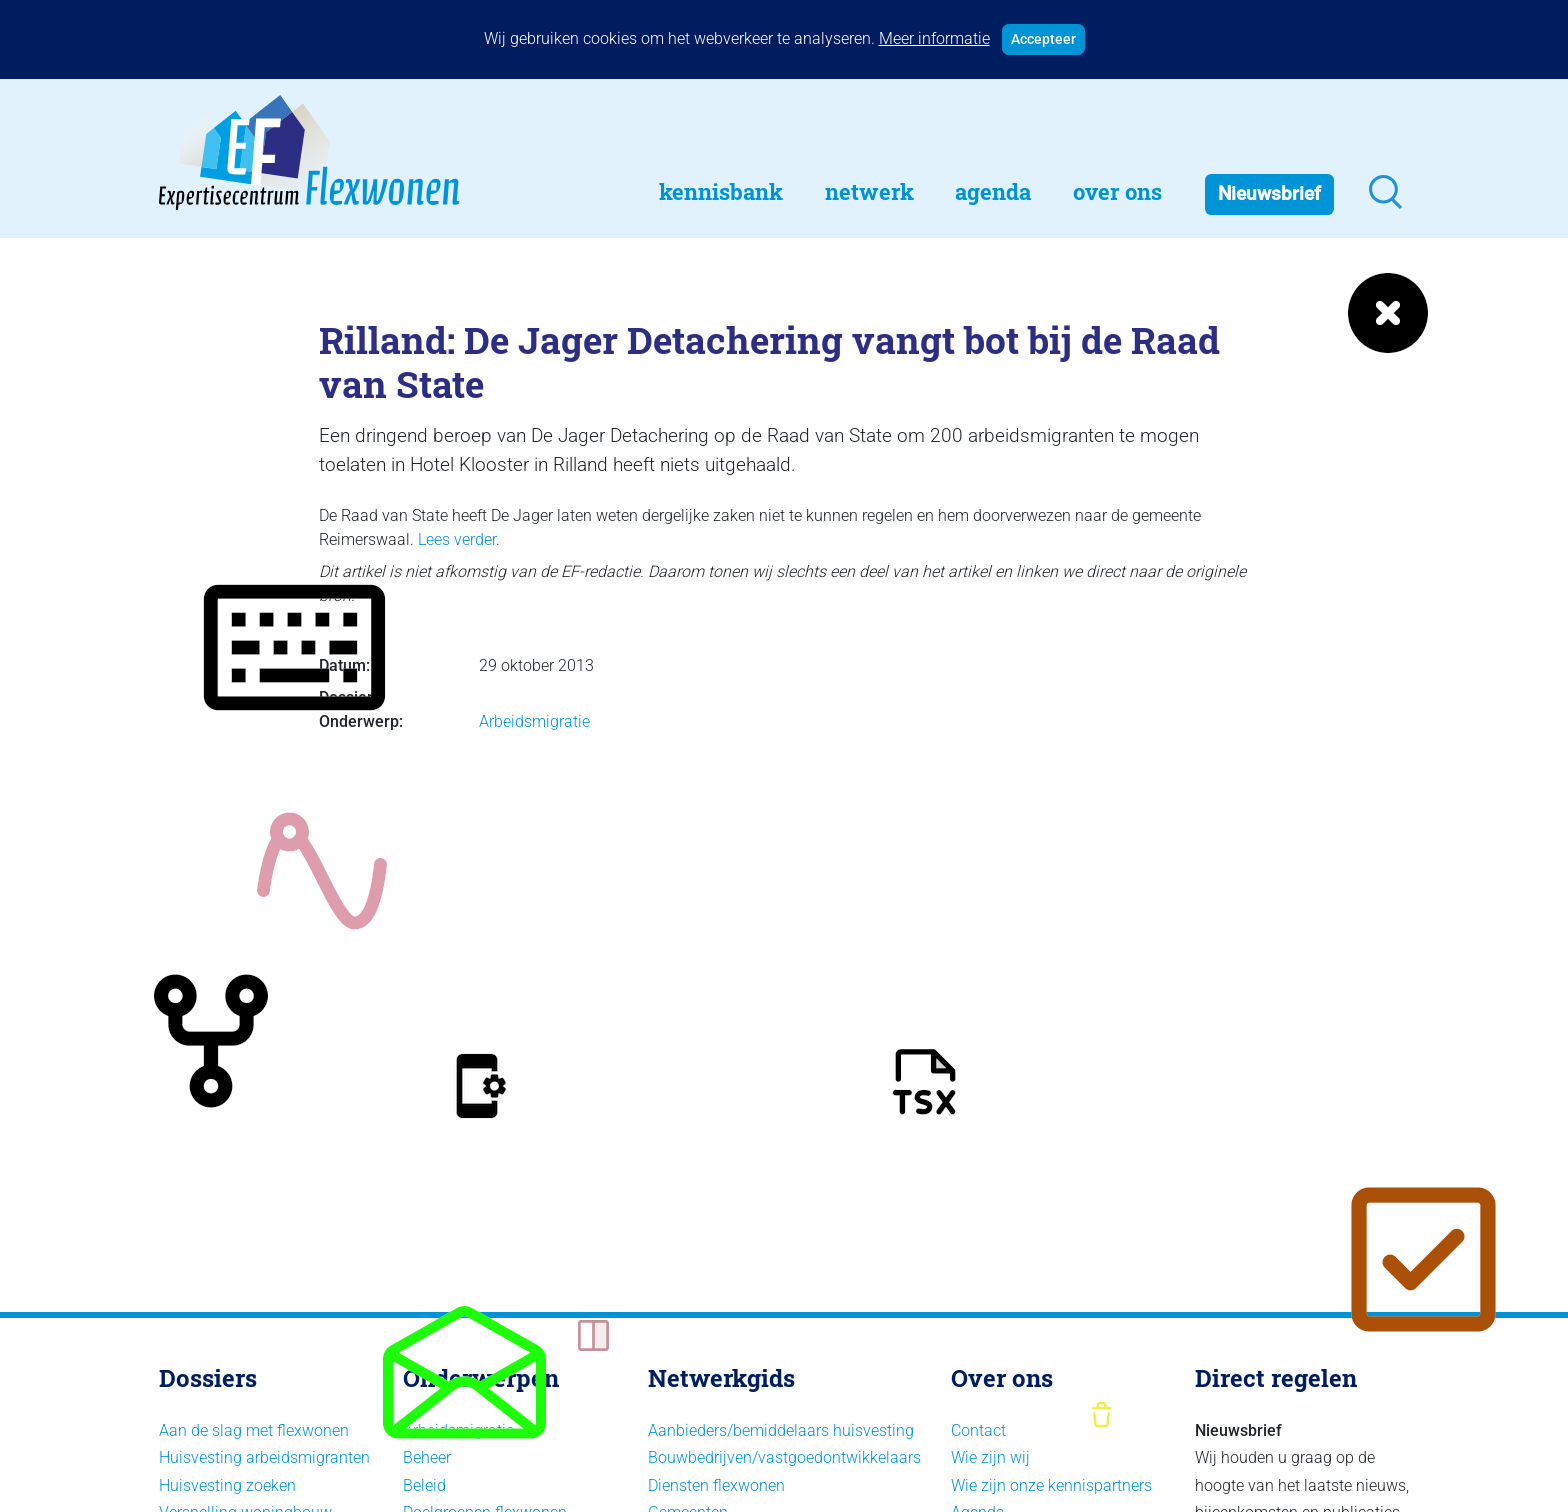  I want to click on record keyboard input or keystrokes, so click(287, 654).